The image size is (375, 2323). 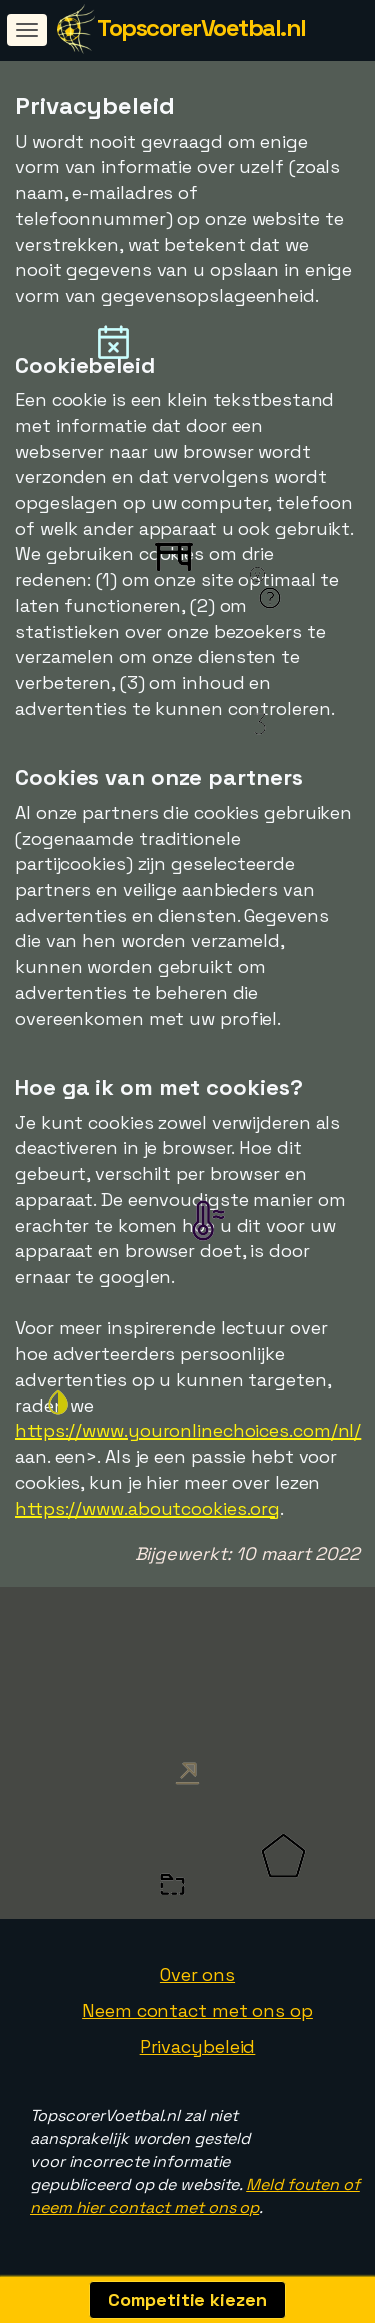 What do you see at coordinates (58, 1403) in the screenshot?
I see `adjust color saturation or contrast settings` at bounding box center [58, 1403].